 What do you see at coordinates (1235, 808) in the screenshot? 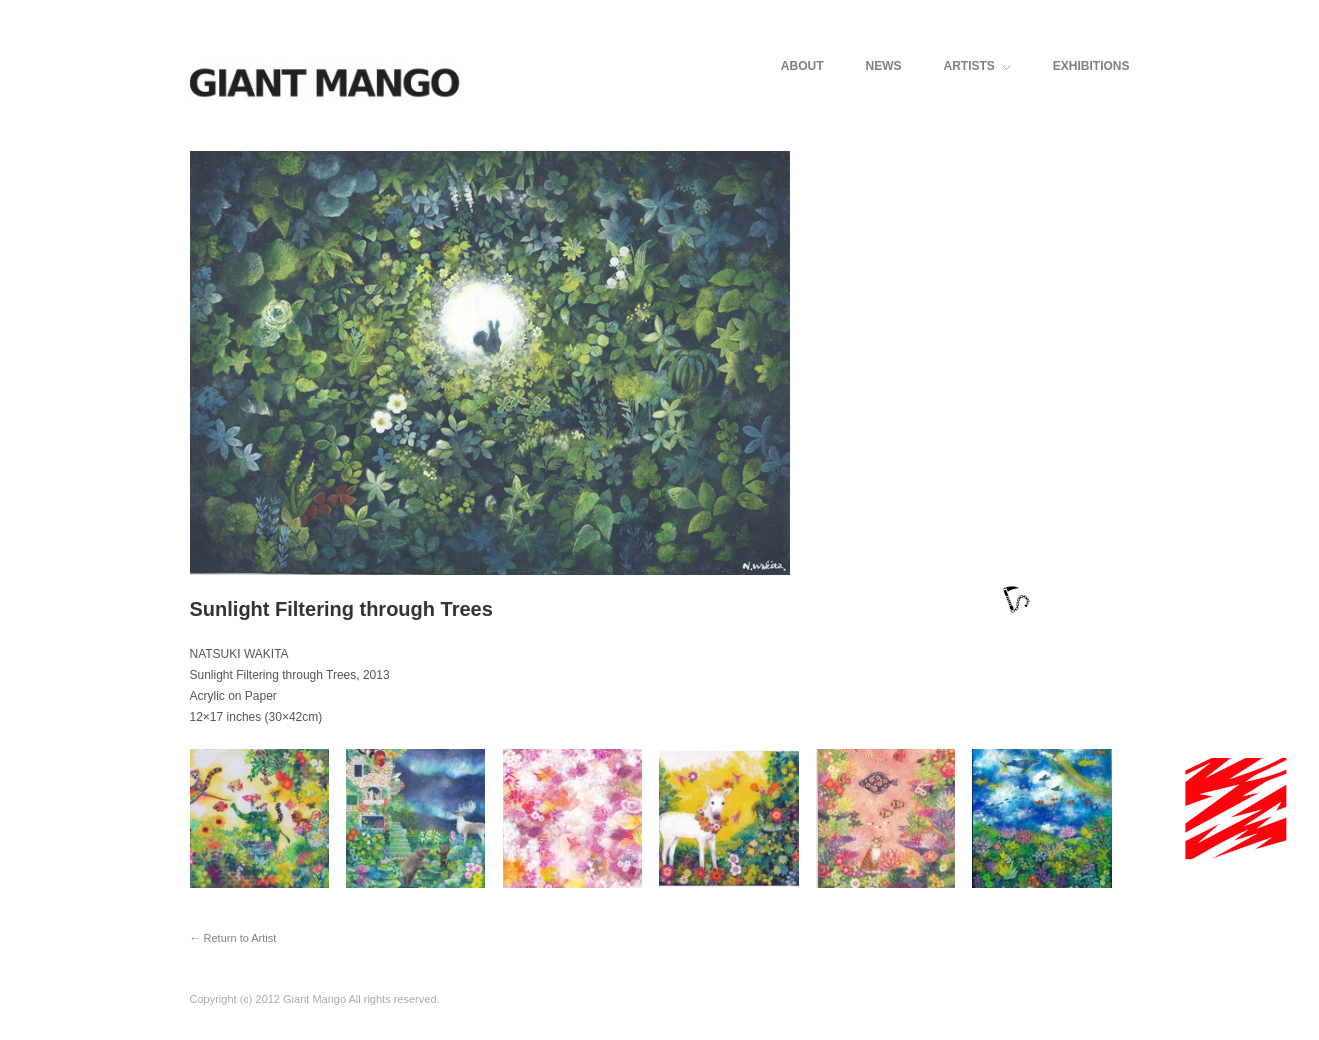
I see `indicates signal interference or connection static` at bounding box center [1235, 808].